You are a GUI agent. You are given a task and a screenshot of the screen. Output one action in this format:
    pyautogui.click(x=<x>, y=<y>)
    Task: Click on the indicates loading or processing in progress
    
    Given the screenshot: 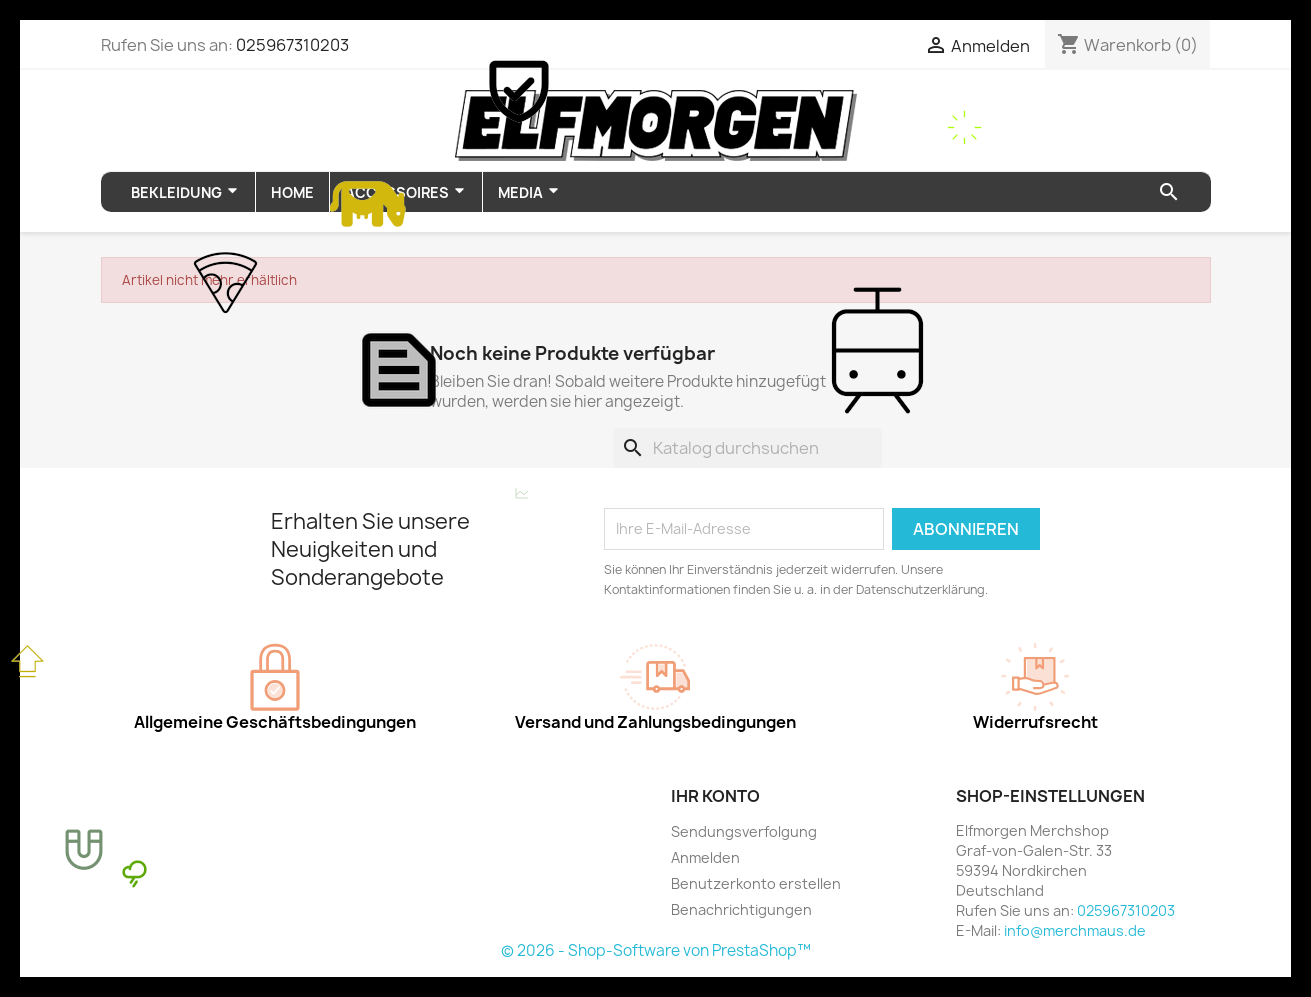 What is the action you would take?
    pyautogui.click(x=964, y=127)
    